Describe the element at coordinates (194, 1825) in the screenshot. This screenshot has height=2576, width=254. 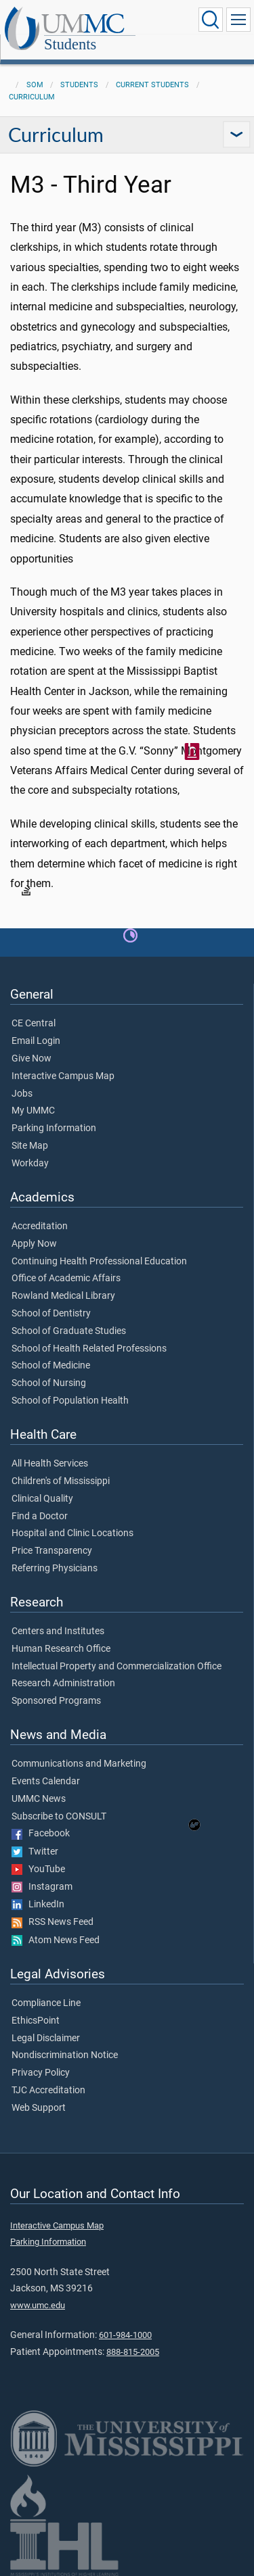
I see `rendact brand logo` at that location.